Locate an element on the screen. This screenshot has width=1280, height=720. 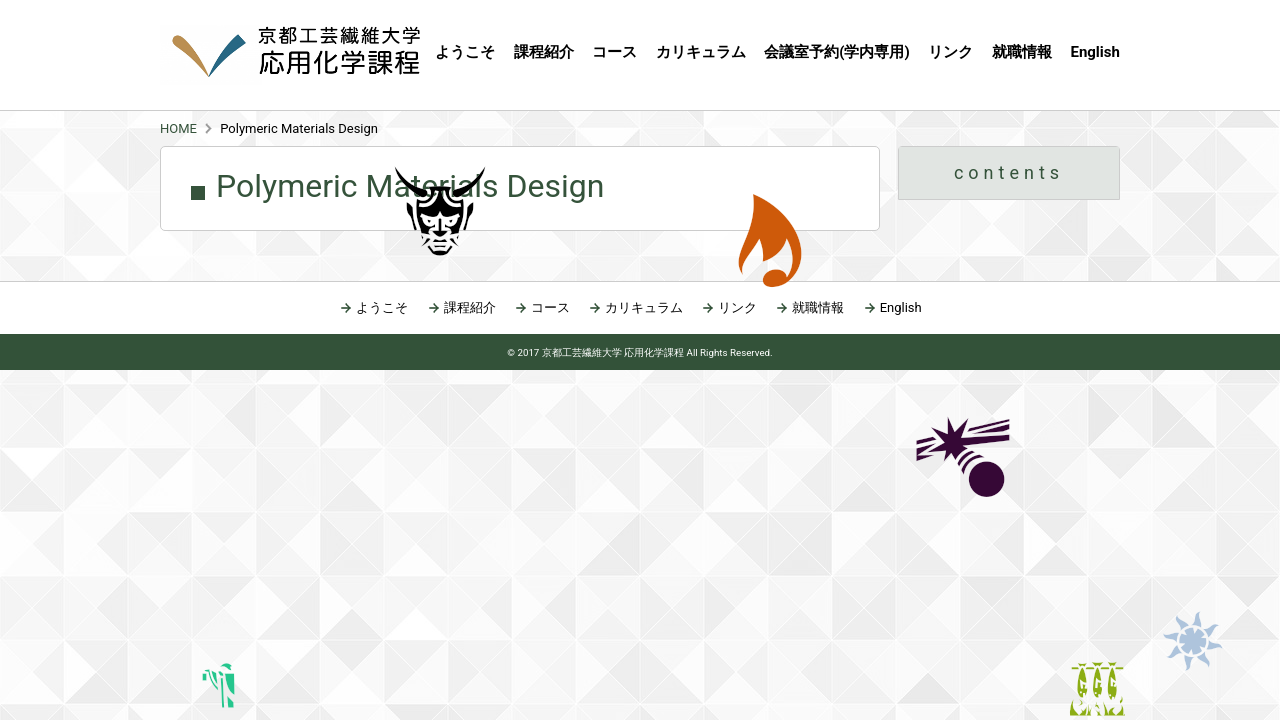
toggle light mode or daytime theme is located at coordinates (1192, 641).